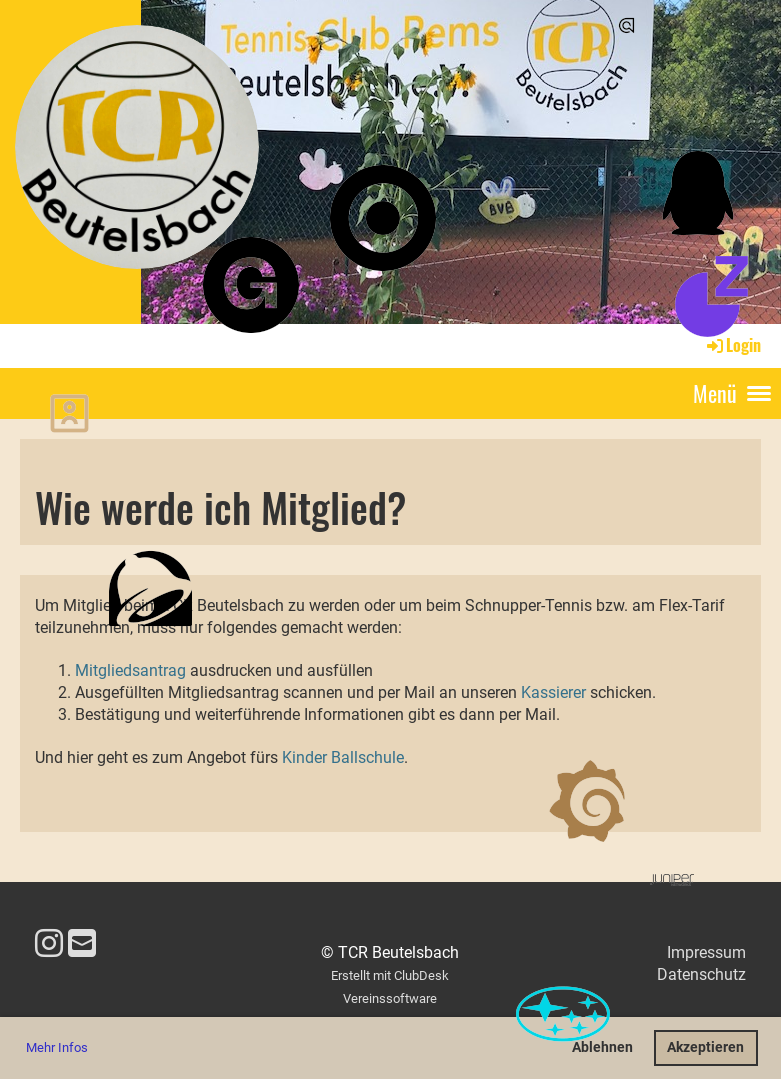 The height and width of the screenshot is (1079, 781). I want to click on juniper networks company logo, so click(672, 880).